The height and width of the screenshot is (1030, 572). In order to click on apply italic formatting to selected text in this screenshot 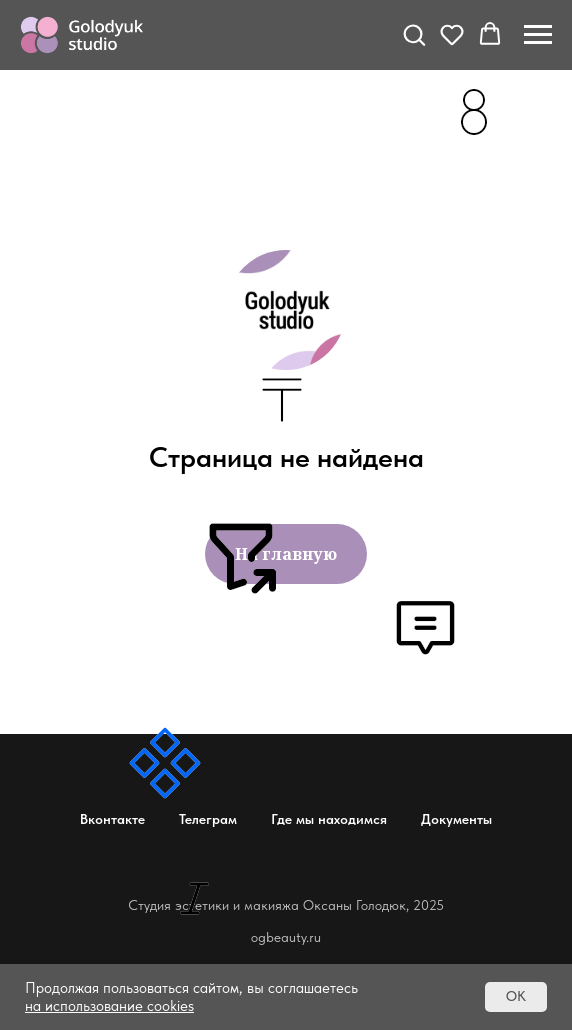, I will do `click(194, 898)`.